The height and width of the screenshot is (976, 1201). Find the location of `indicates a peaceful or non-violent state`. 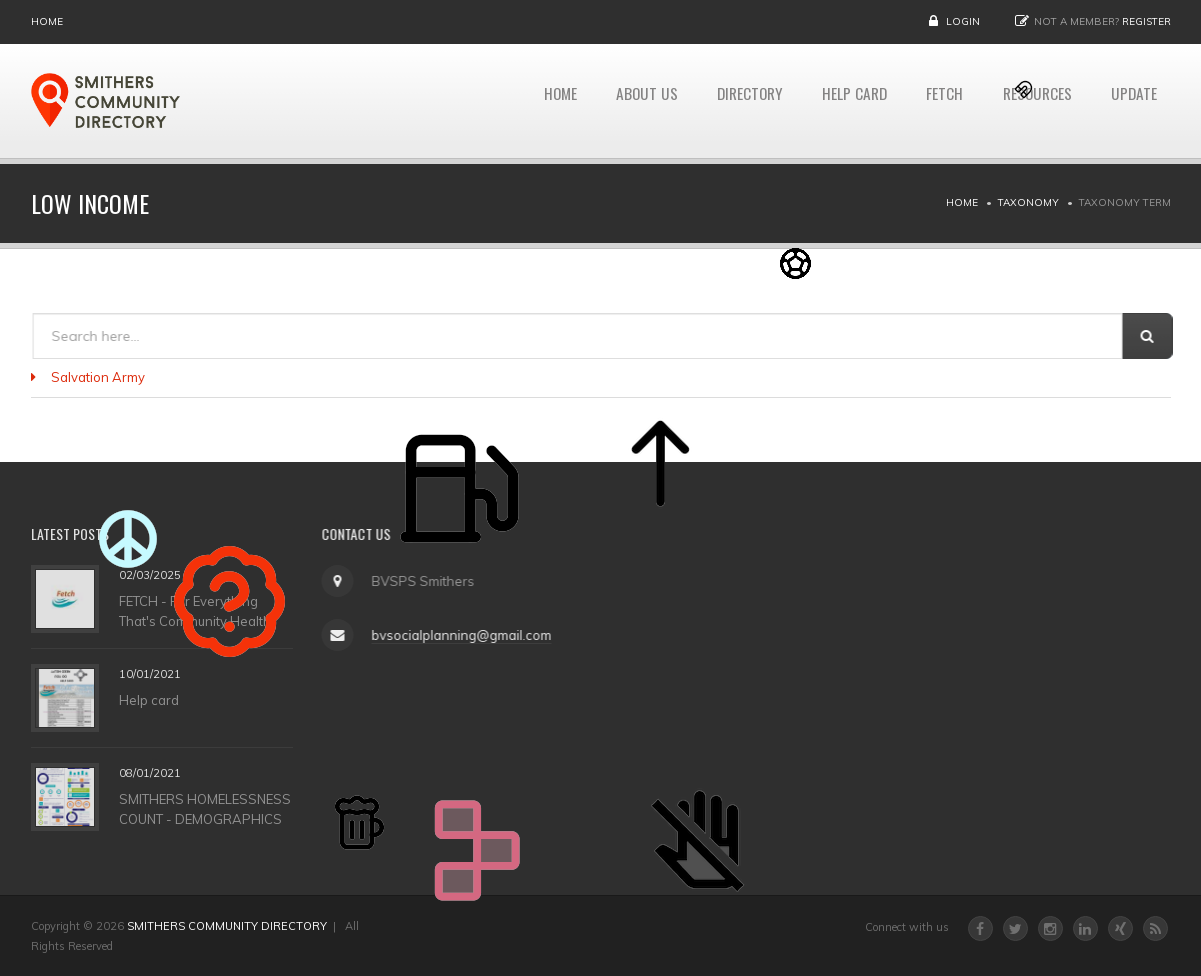

indicates a peaceful or non-violent state is located at coordinates (128, 539).